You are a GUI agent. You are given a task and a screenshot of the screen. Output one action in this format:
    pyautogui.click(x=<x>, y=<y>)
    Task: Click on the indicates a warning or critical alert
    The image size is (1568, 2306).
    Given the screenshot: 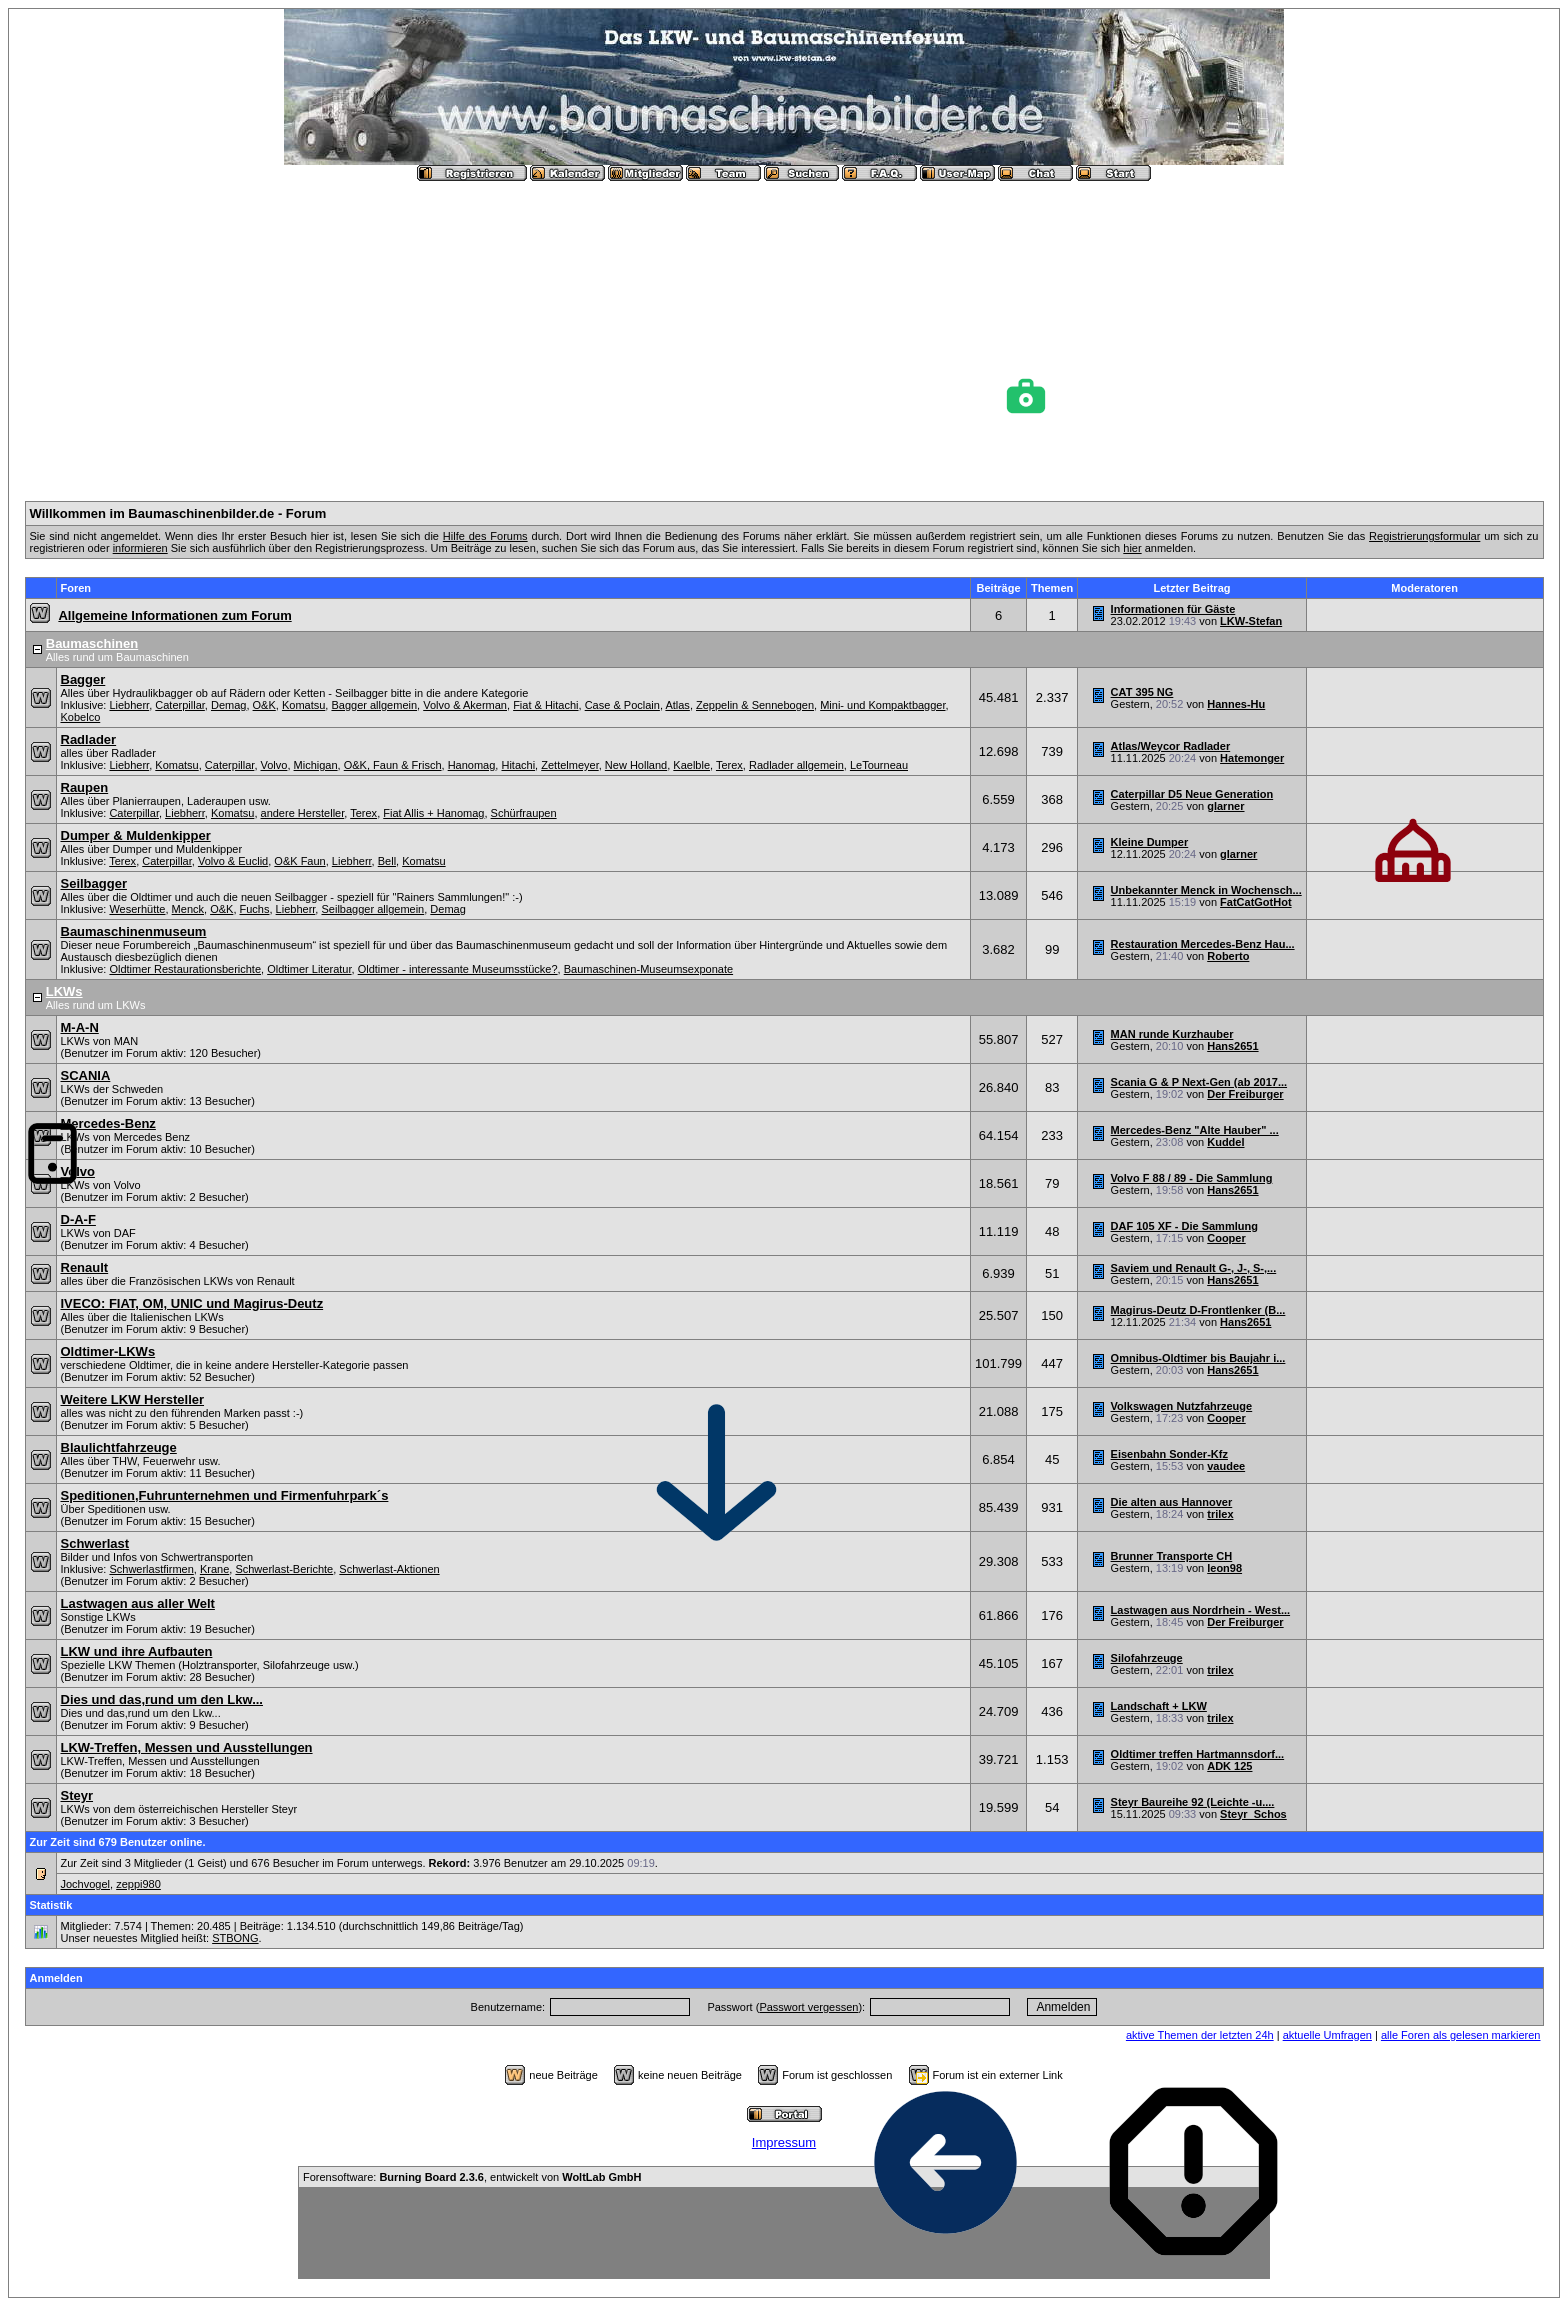 What is the action you would take?
    pyautogui.click(x=1193, y=2171)
    